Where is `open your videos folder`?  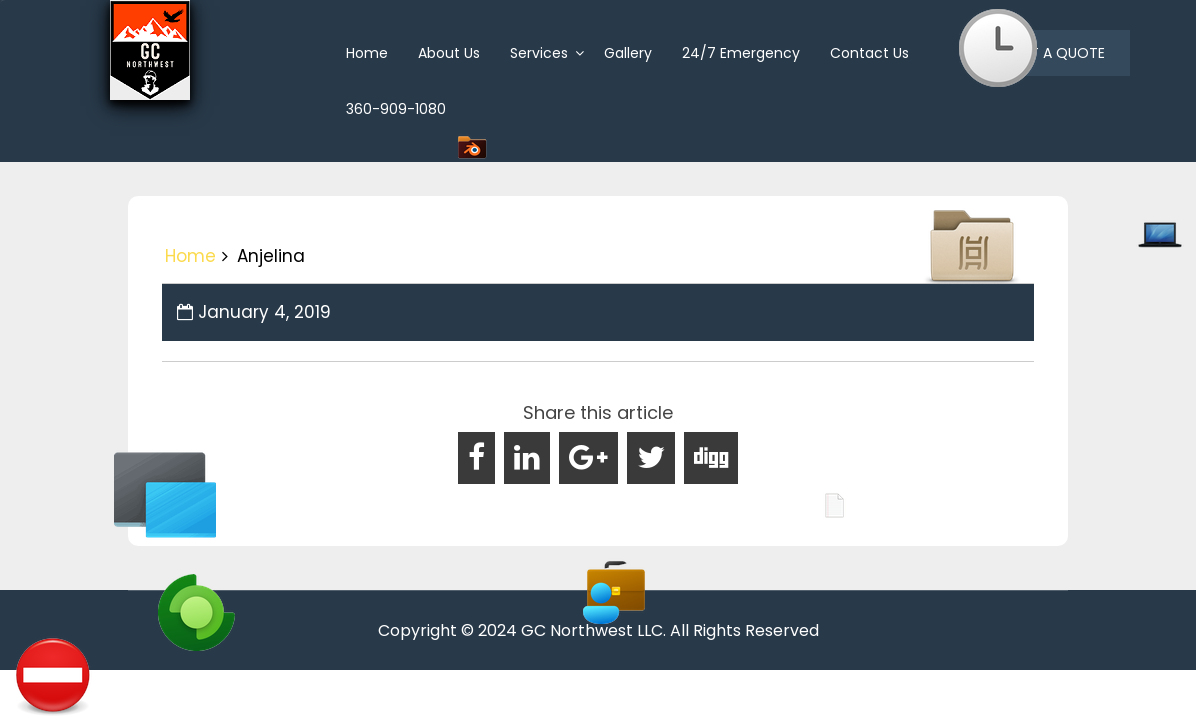 open your videos folder is located at coordinates (972, 250).